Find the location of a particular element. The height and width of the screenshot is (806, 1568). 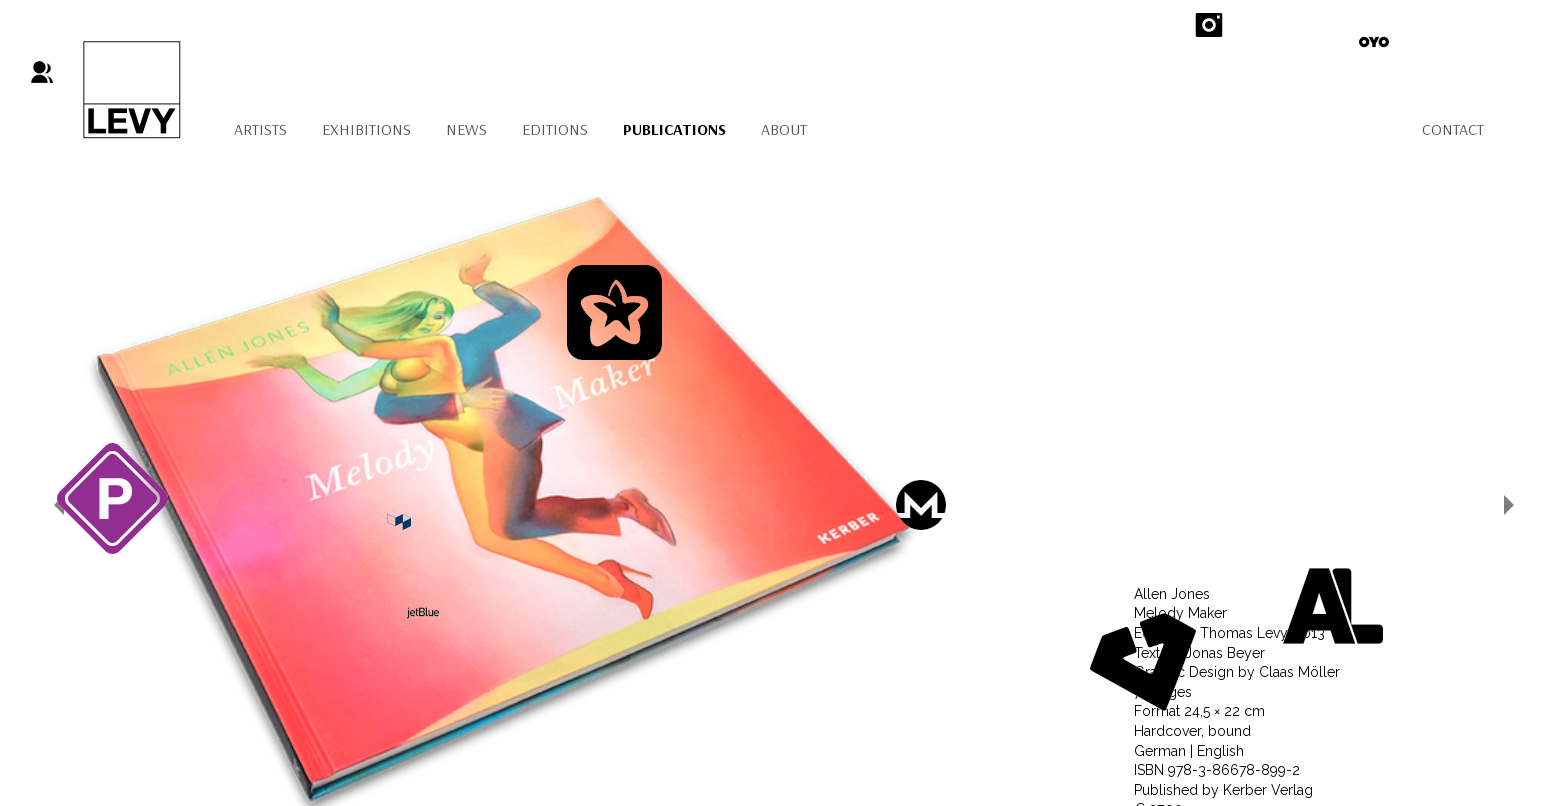

view group members is located at coordinates (41, 72).